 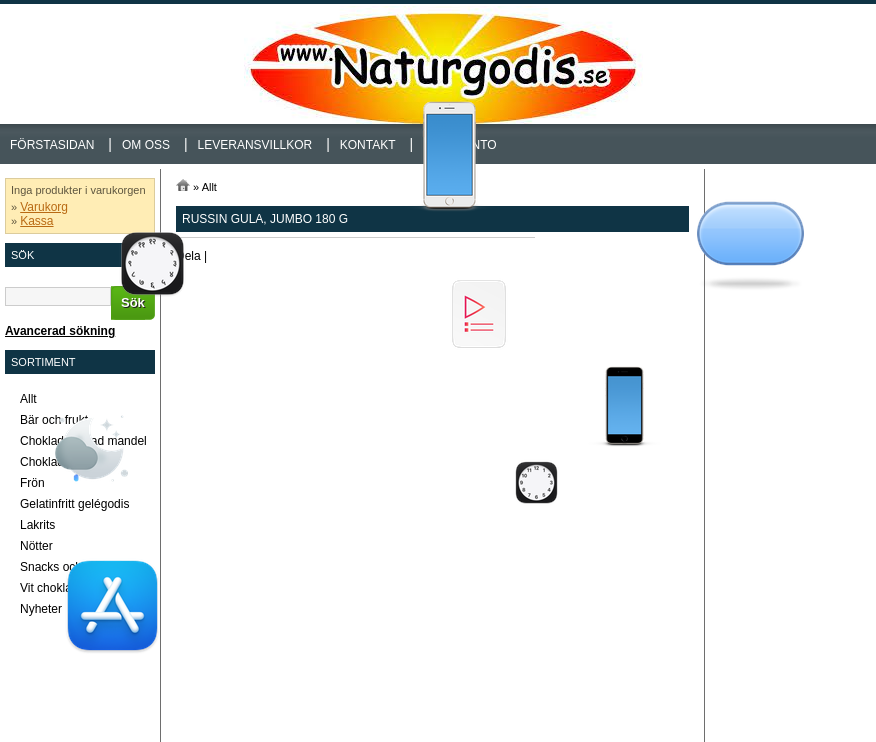 What do you see at coordinates (449, 156) in the screenshot?
I see `represents a connected iPhone device` at bounding box center [449, 156].